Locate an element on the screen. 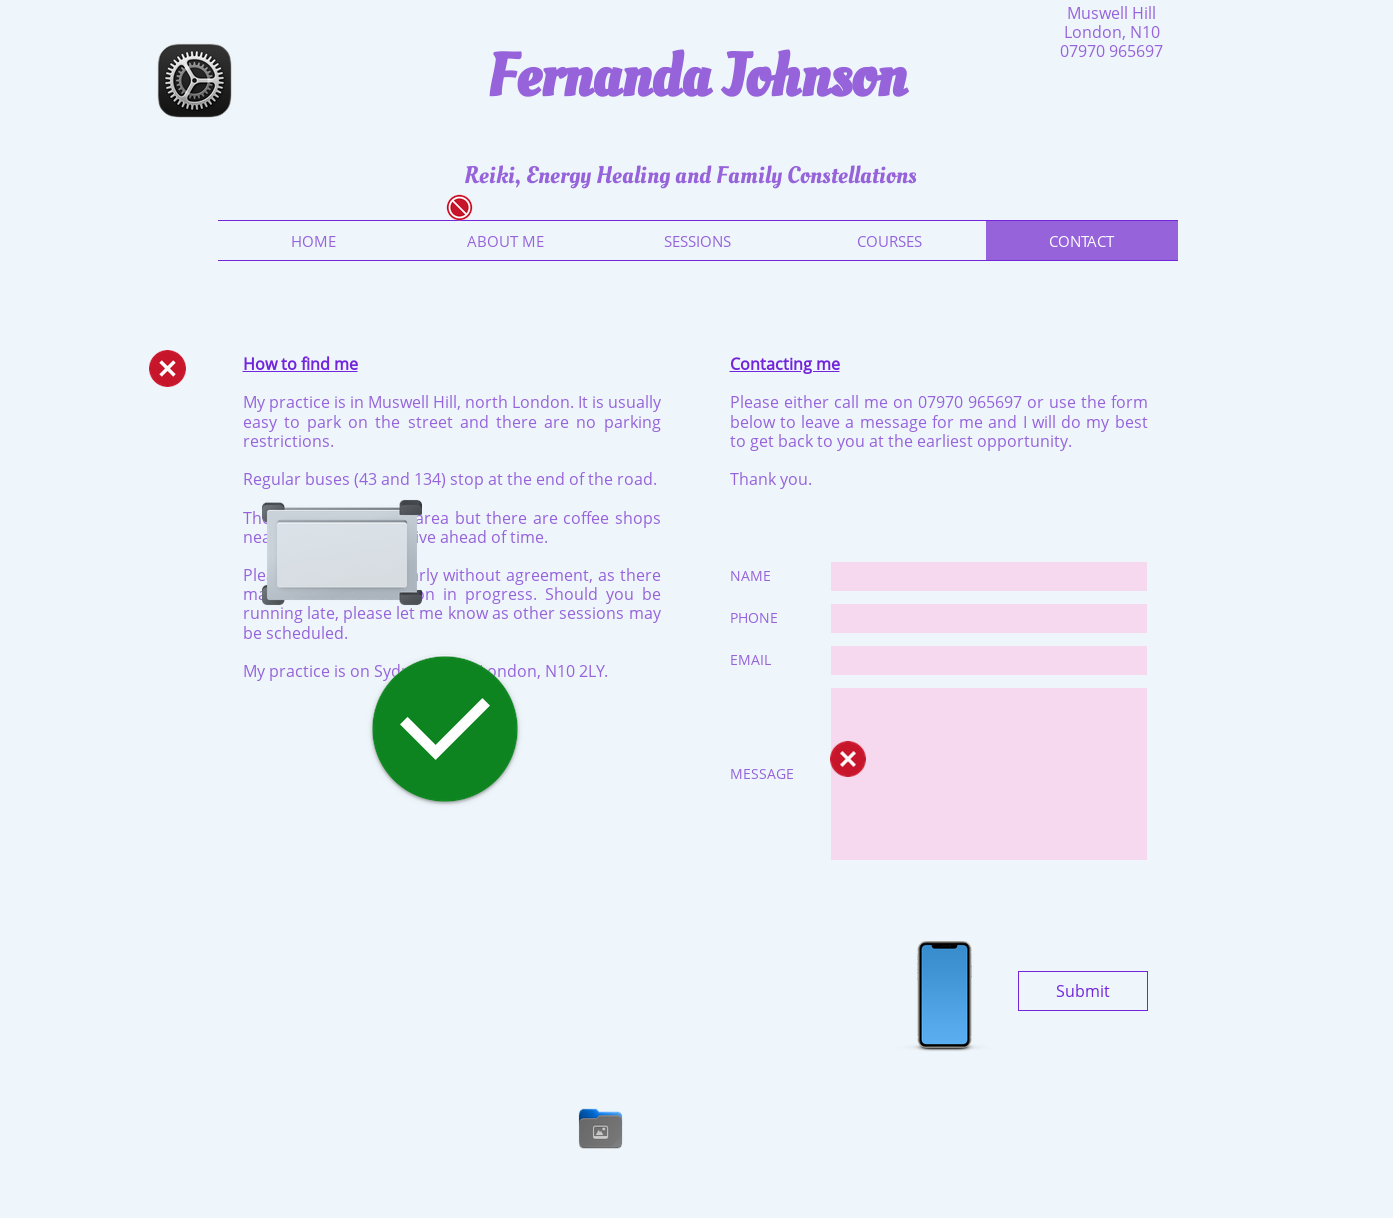 The width and height of the screenshot is (1393, 1218). access device settings is located at coordinates (342, 555).